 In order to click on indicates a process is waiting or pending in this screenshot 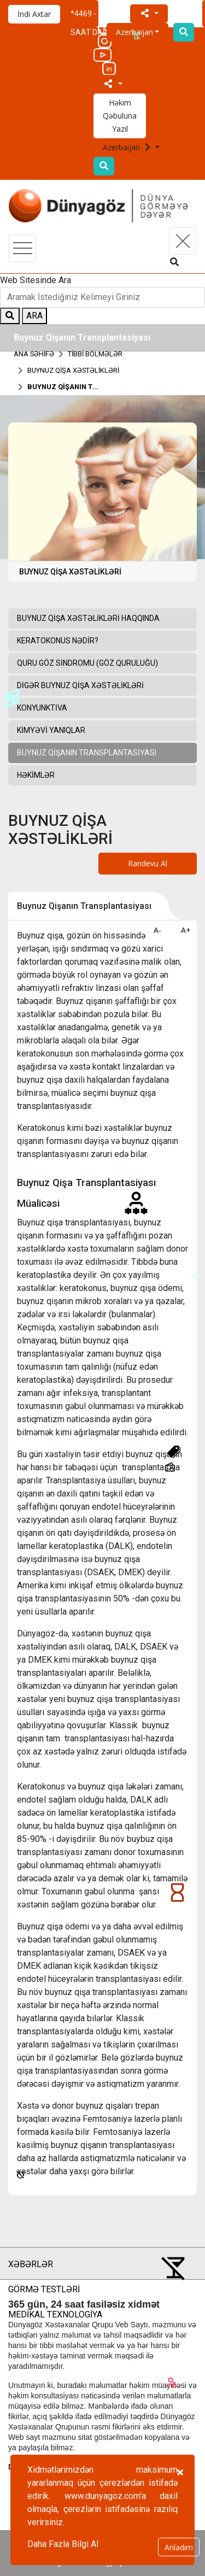, I will do `click(177, 1892)`.